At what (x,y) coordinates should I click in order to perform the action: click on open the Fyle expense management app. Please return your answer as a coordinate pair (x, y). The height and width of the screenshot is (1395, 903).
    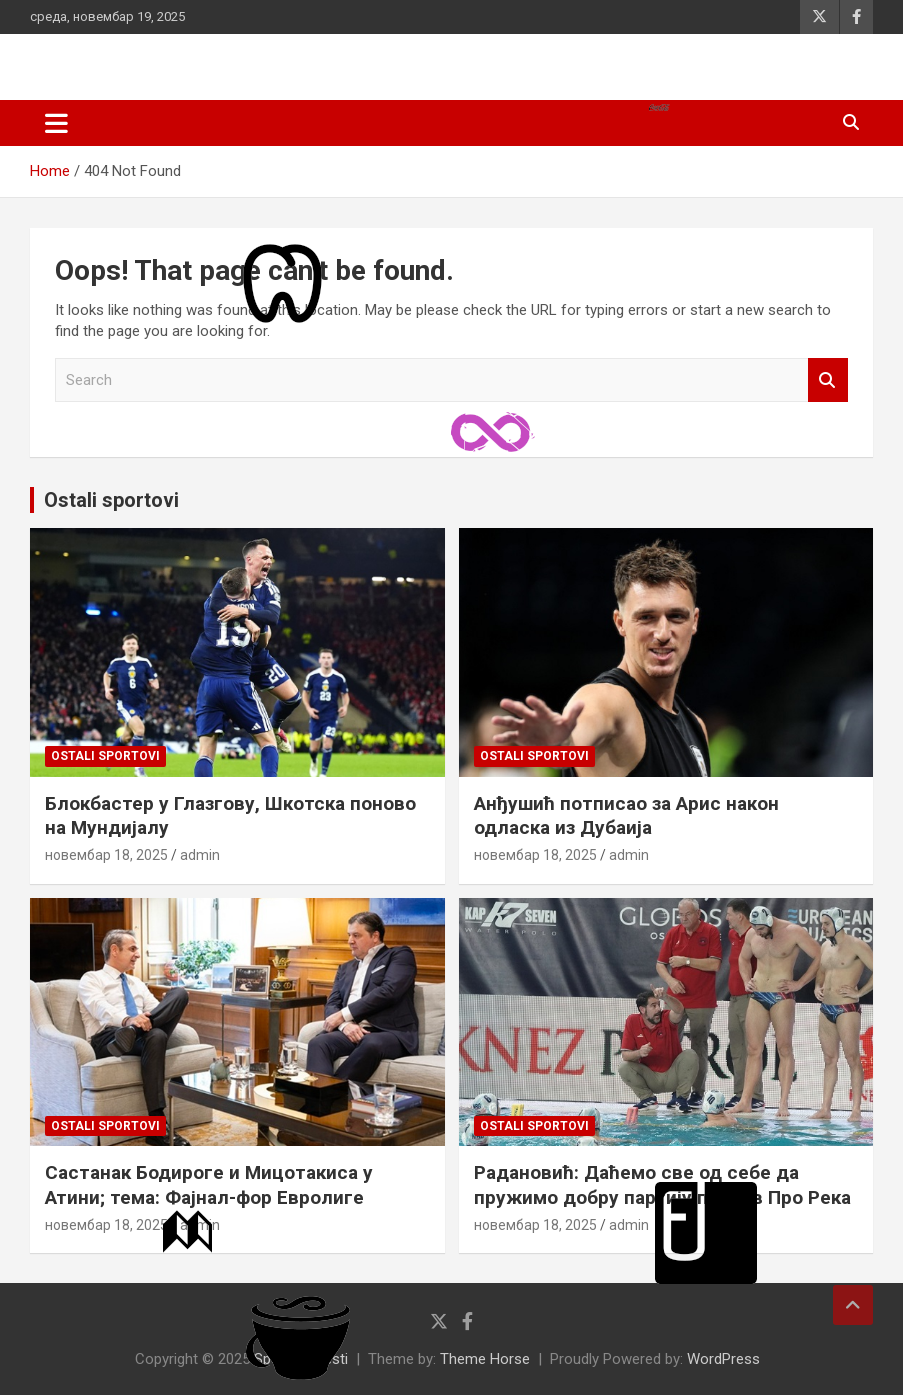
    Looking at the image, I should click on (706, 1233).